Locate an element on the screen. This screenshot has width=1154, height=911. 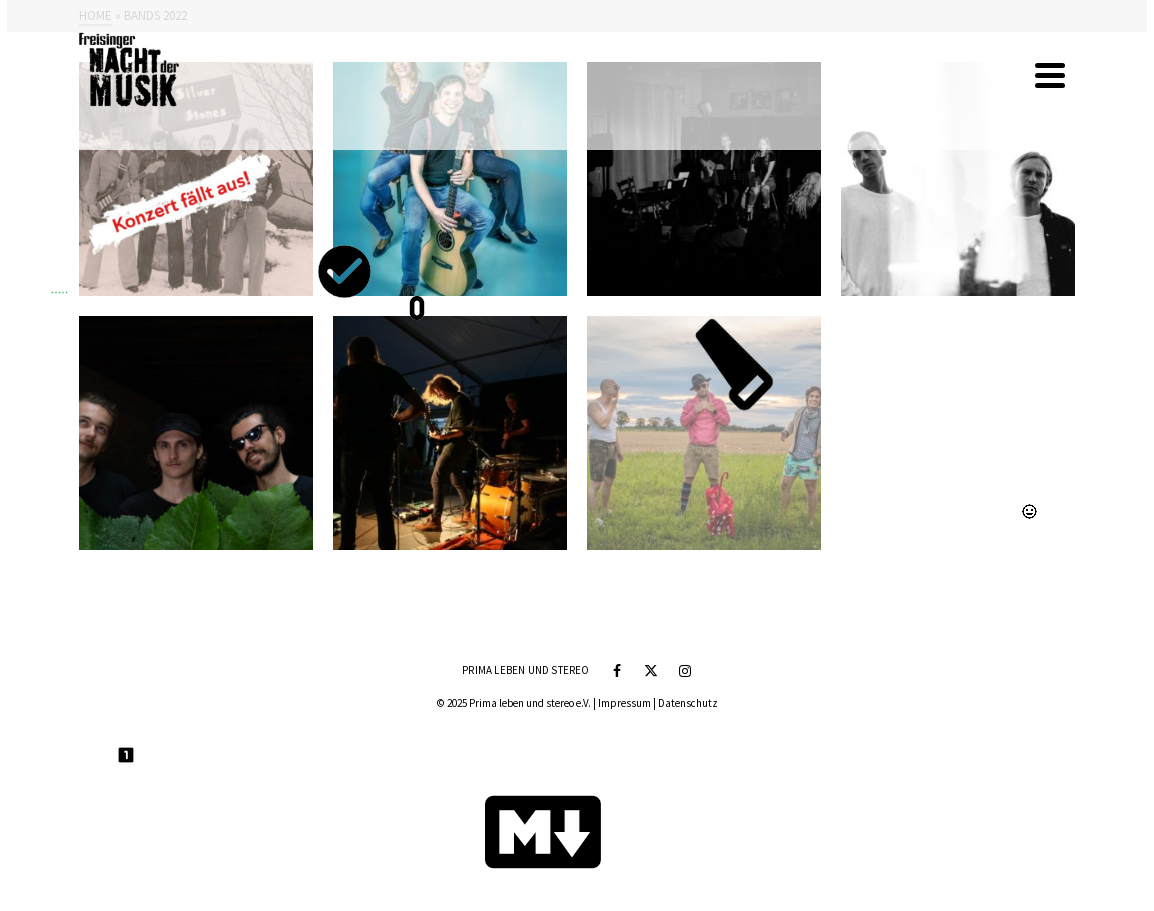
indicates step one in a multi-step process is located at coordinates (126, 755).